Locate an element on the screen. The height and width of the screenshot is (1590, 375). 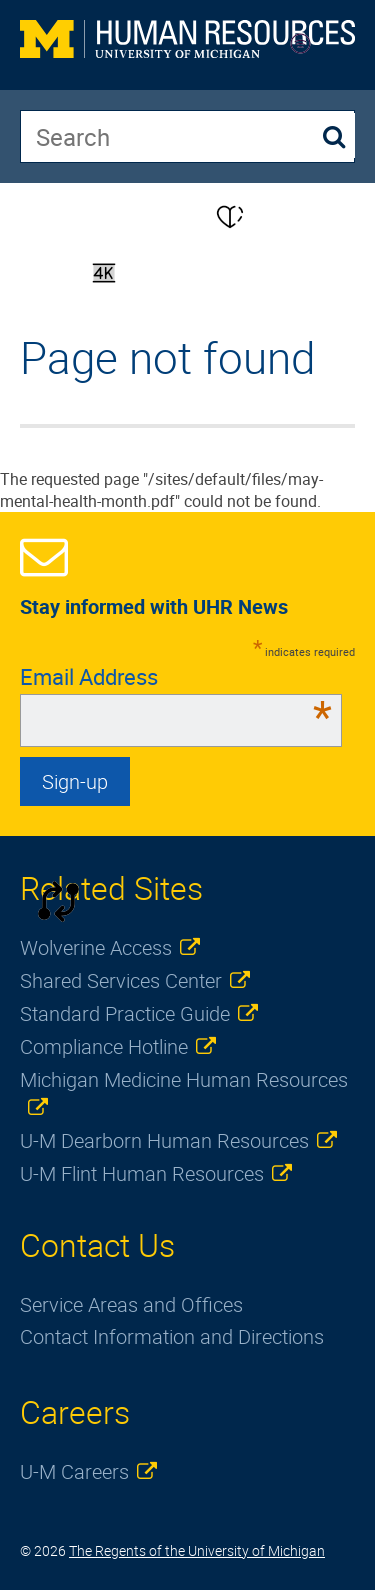
swap or exchange items is located at coordinates (58, 901).